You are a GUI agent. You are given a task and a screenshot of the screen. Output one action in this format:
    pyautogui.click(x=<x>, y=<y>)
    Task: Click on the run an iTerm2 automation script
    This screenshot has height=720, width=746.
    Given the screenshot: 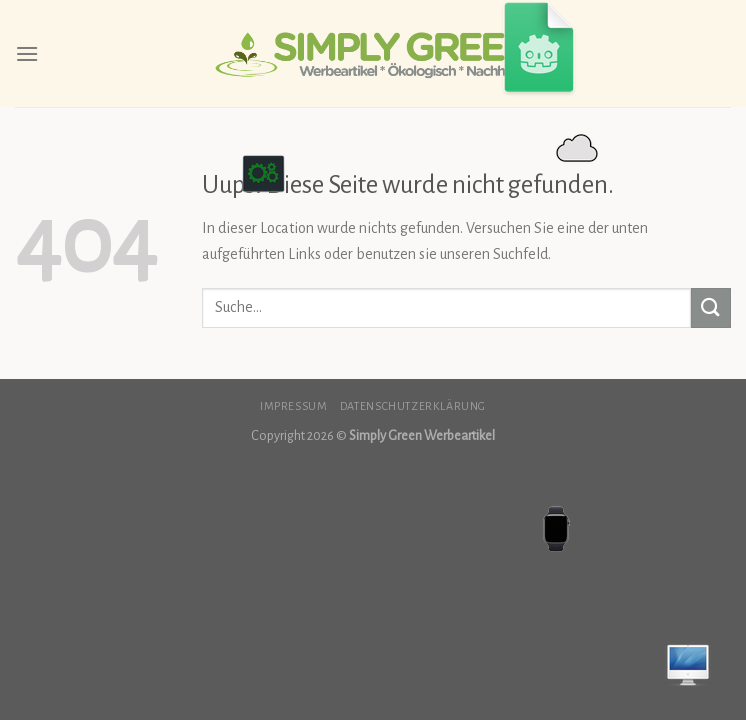 What is the action you would take?
    pyautogui.click(x=263, y=173)
    